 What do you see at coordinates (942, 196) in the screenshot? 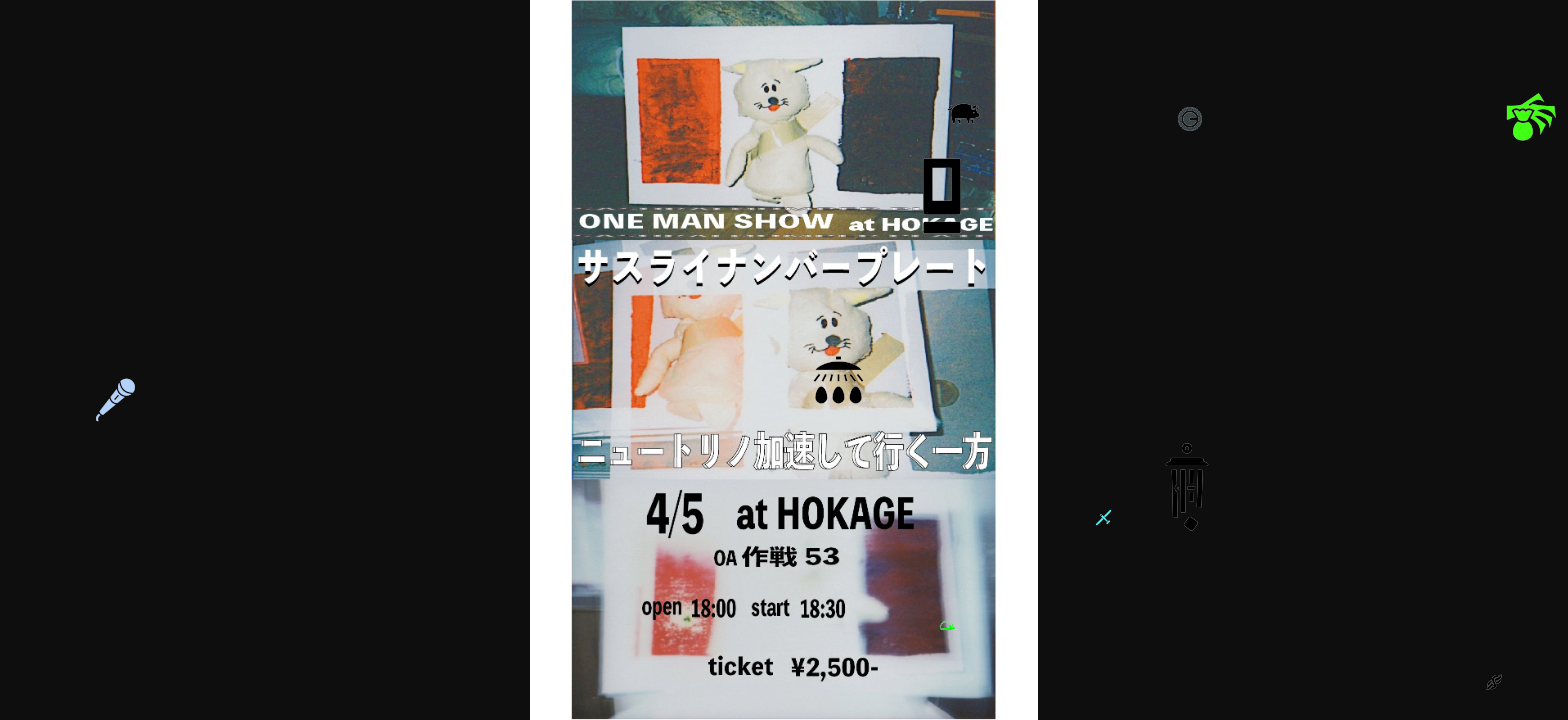
I see `select shotgun weapon` at bounding box center [942, 196].